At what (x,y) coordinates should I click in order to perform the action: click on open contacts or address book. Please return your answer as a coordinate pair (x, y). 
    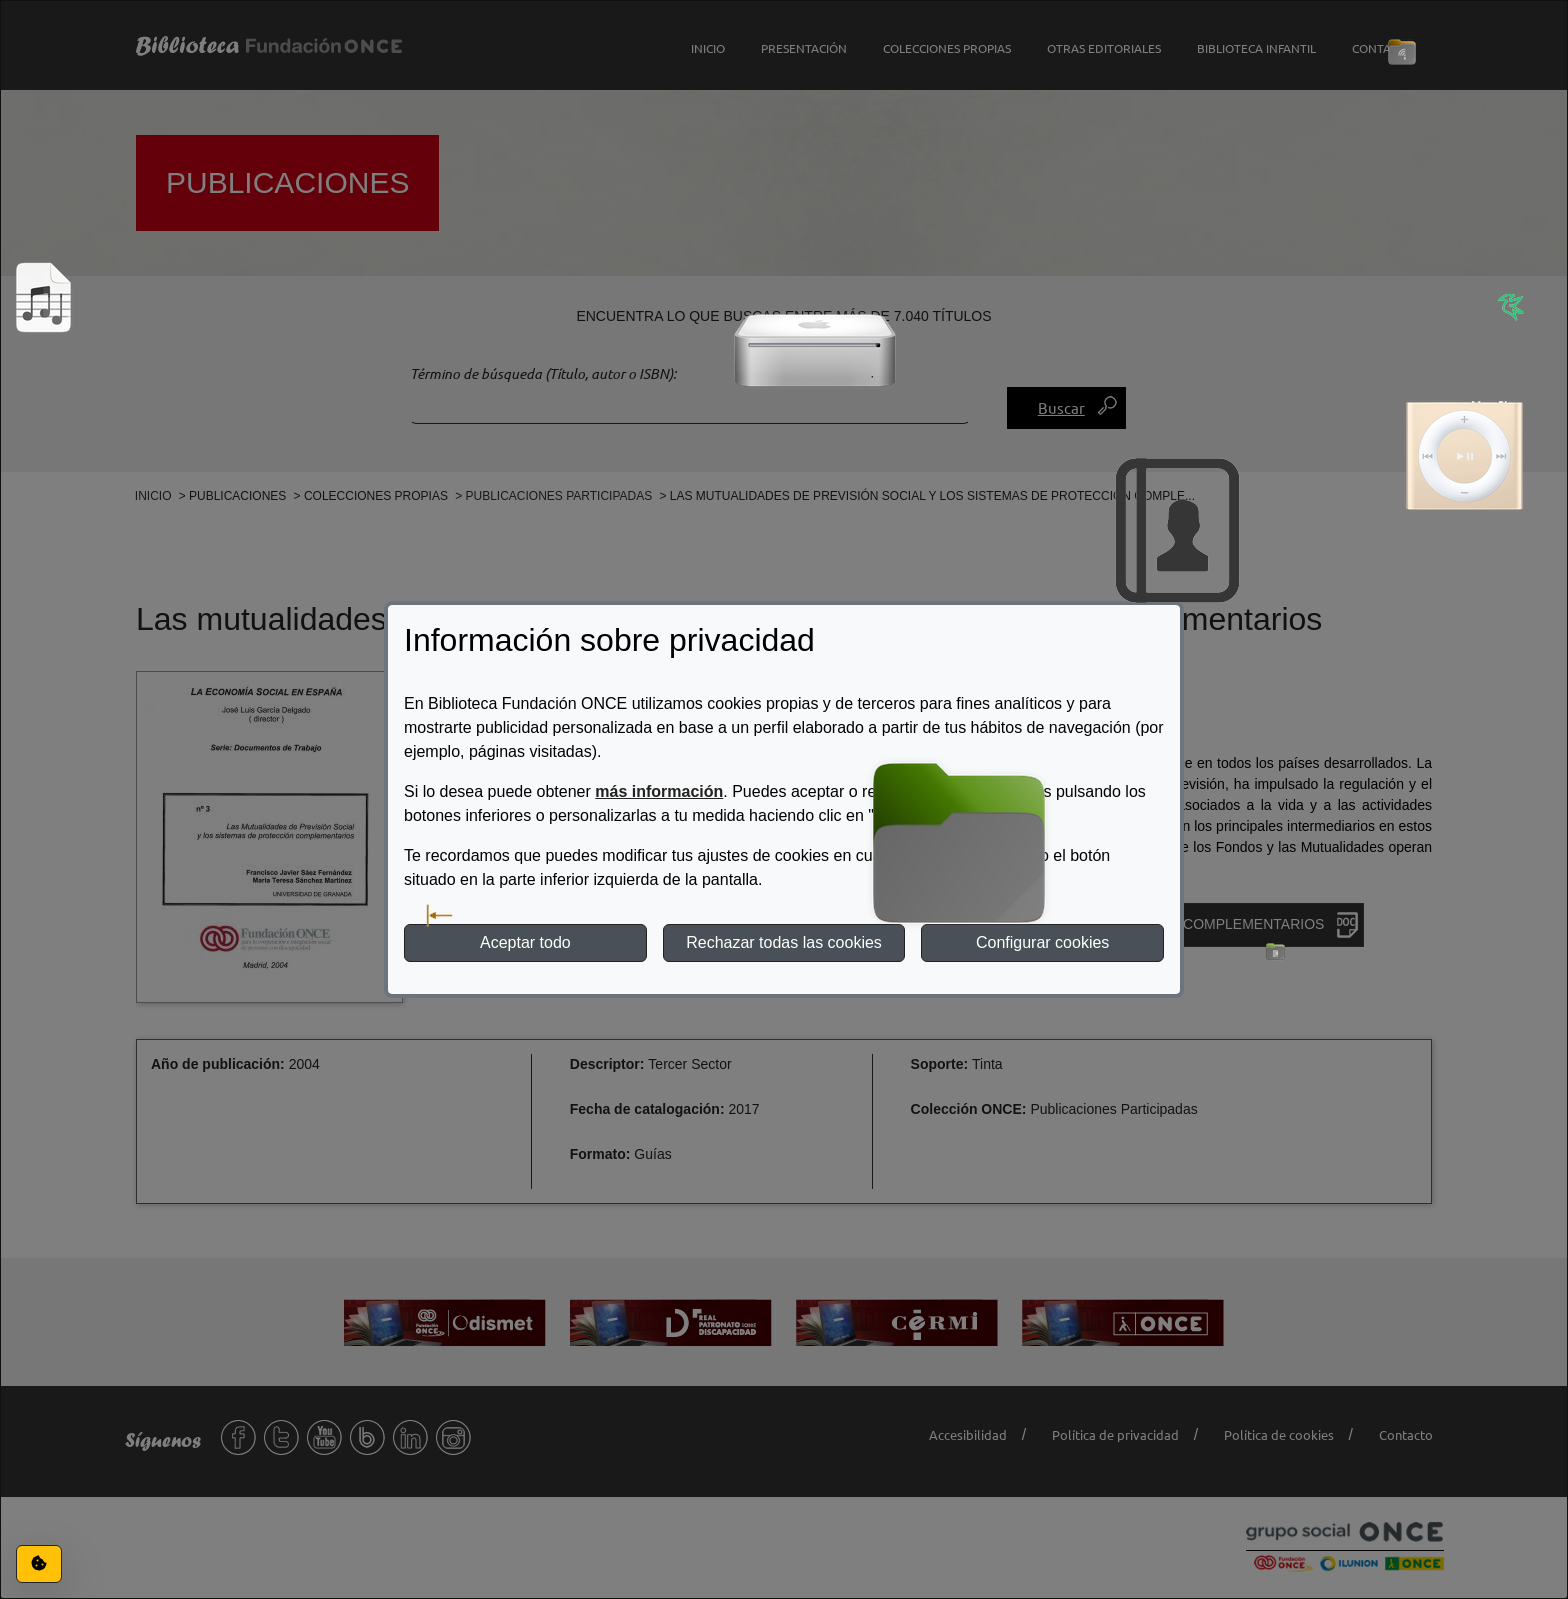
    Looking at the image, I should click on (1177, 530).